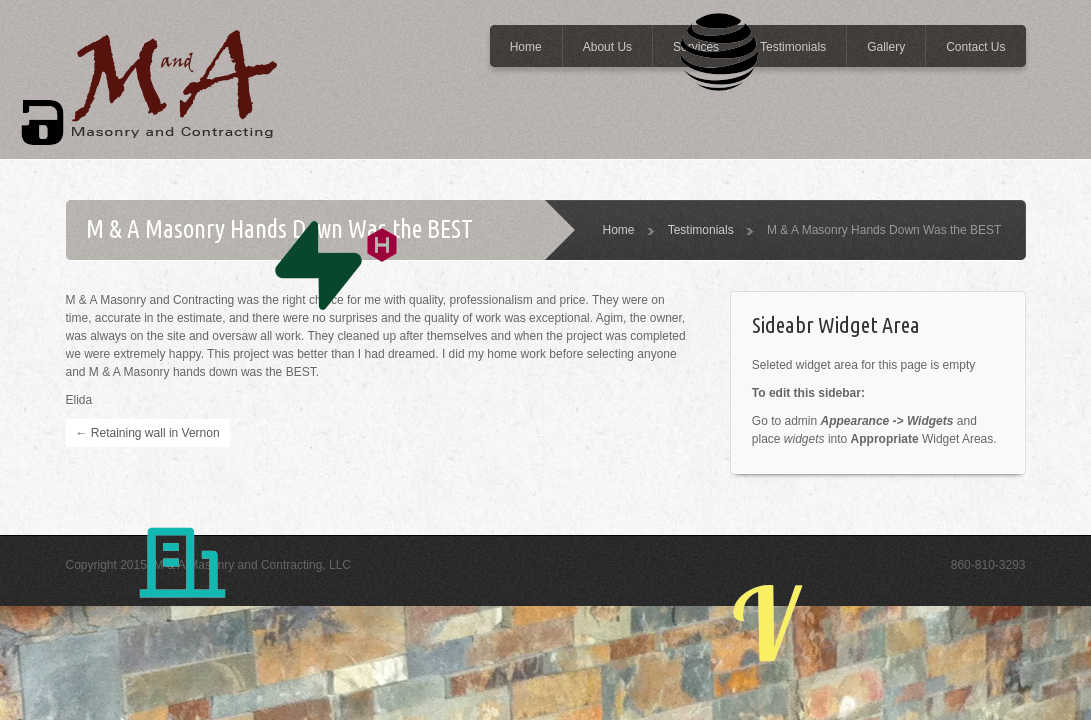 The height and width of the screenshot is (720, 1091). I want to click on supabase logo, so click(318, 265).